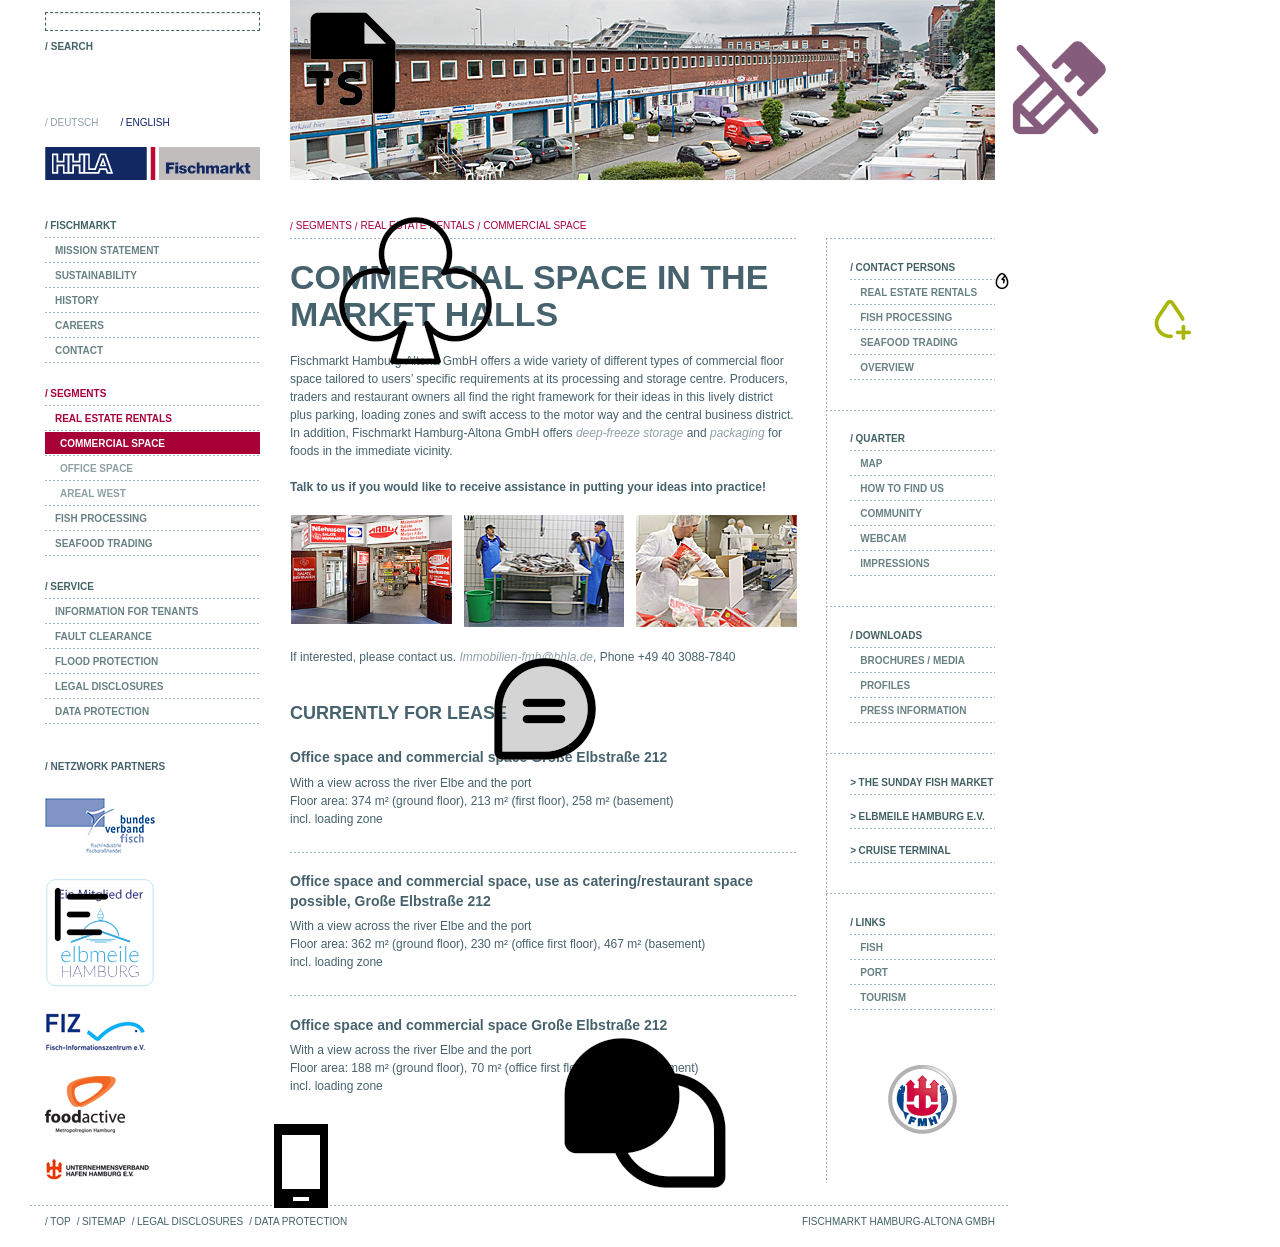 The height and width of the screenshot is (1247, 1280). What do you see at coordinates (353, 63) in the screenshot?
I see `typescript file indicator` at bounding box center [353, 63].